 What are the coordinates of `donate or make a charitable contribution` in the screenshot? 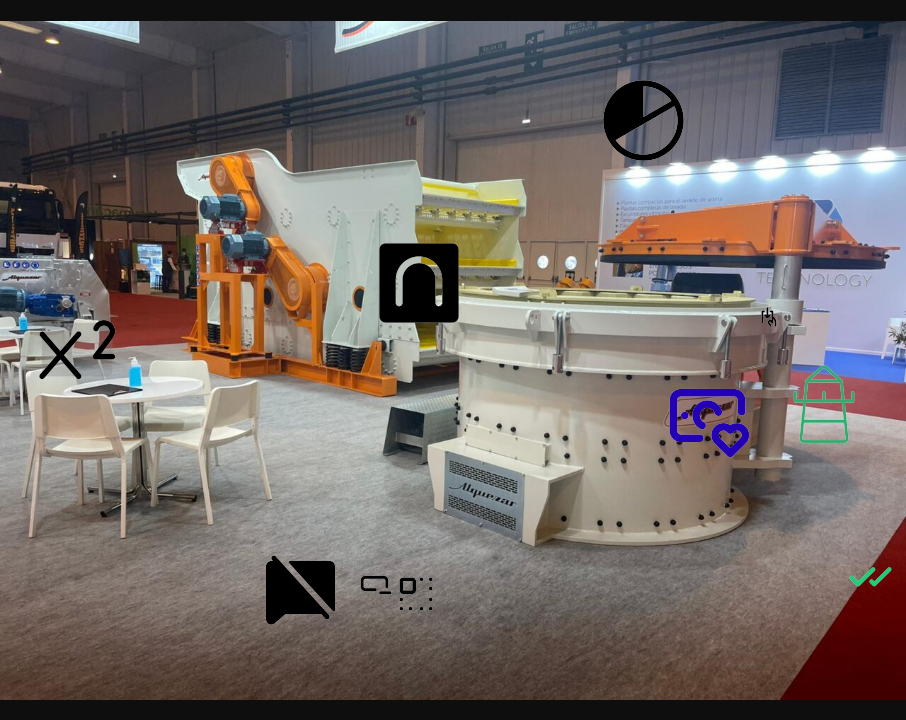 It's located at (707, 415).